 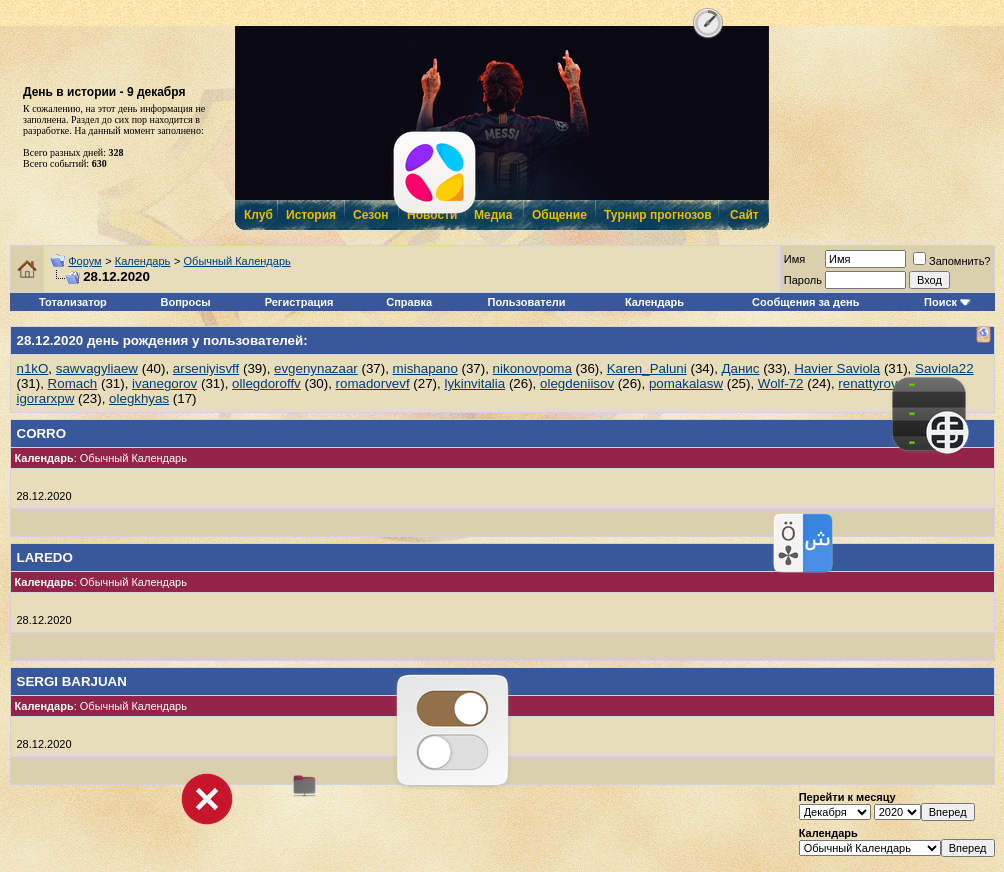 I want to click on open gnome tweaks to customize desktop settings, so click(x=452, y=730).